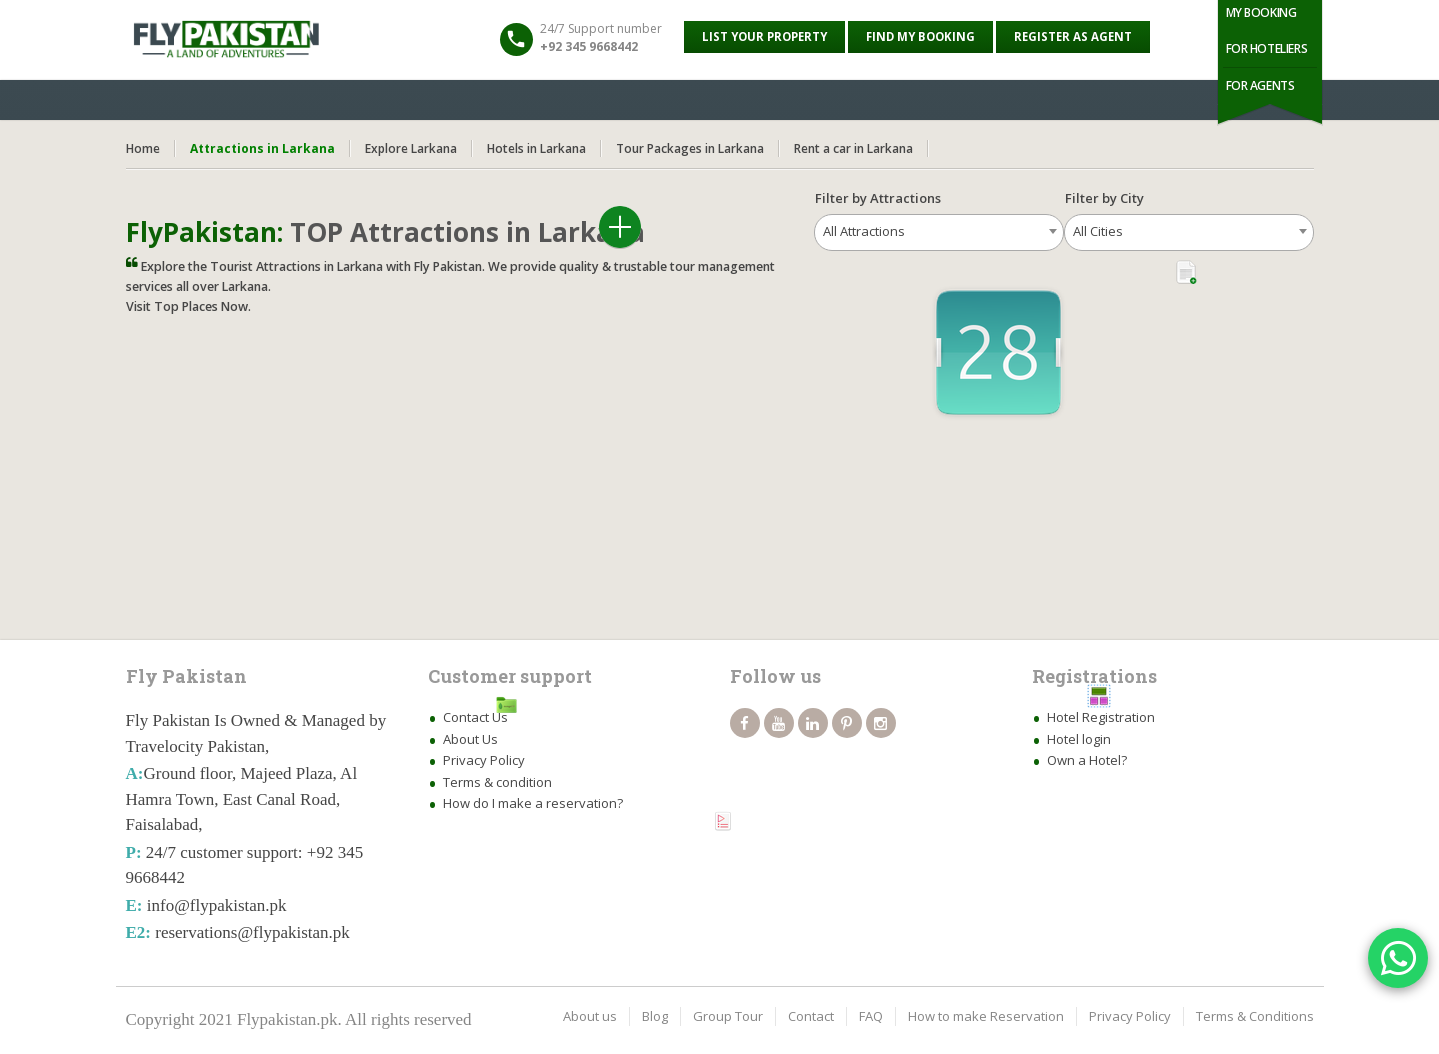  I want to click on select all items in the current view, so click(1099, 696).